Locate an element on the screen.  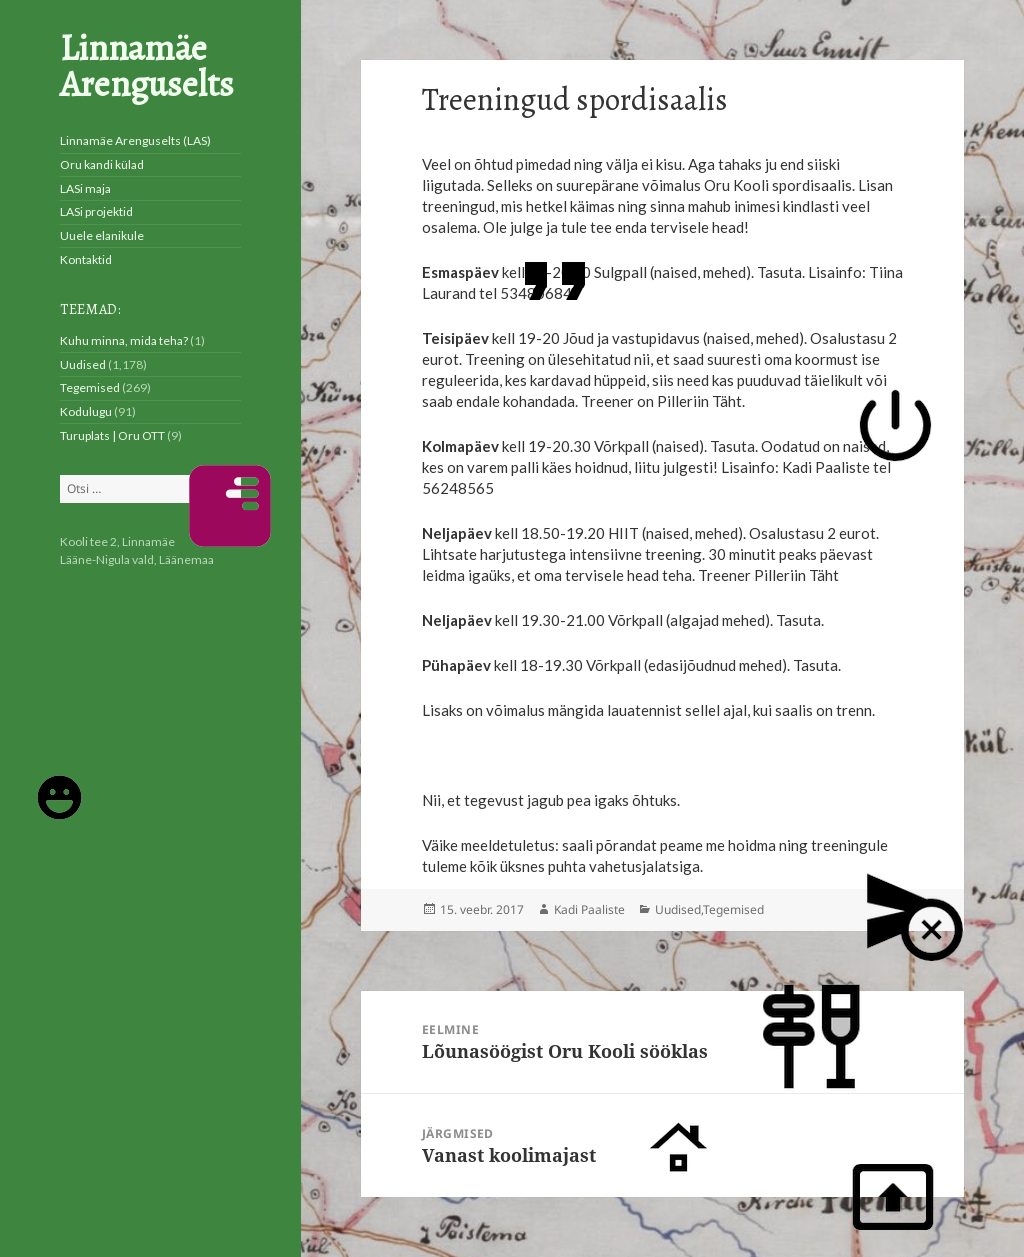
browse tapas or small plates menu is located at coordinates (812, 1036).